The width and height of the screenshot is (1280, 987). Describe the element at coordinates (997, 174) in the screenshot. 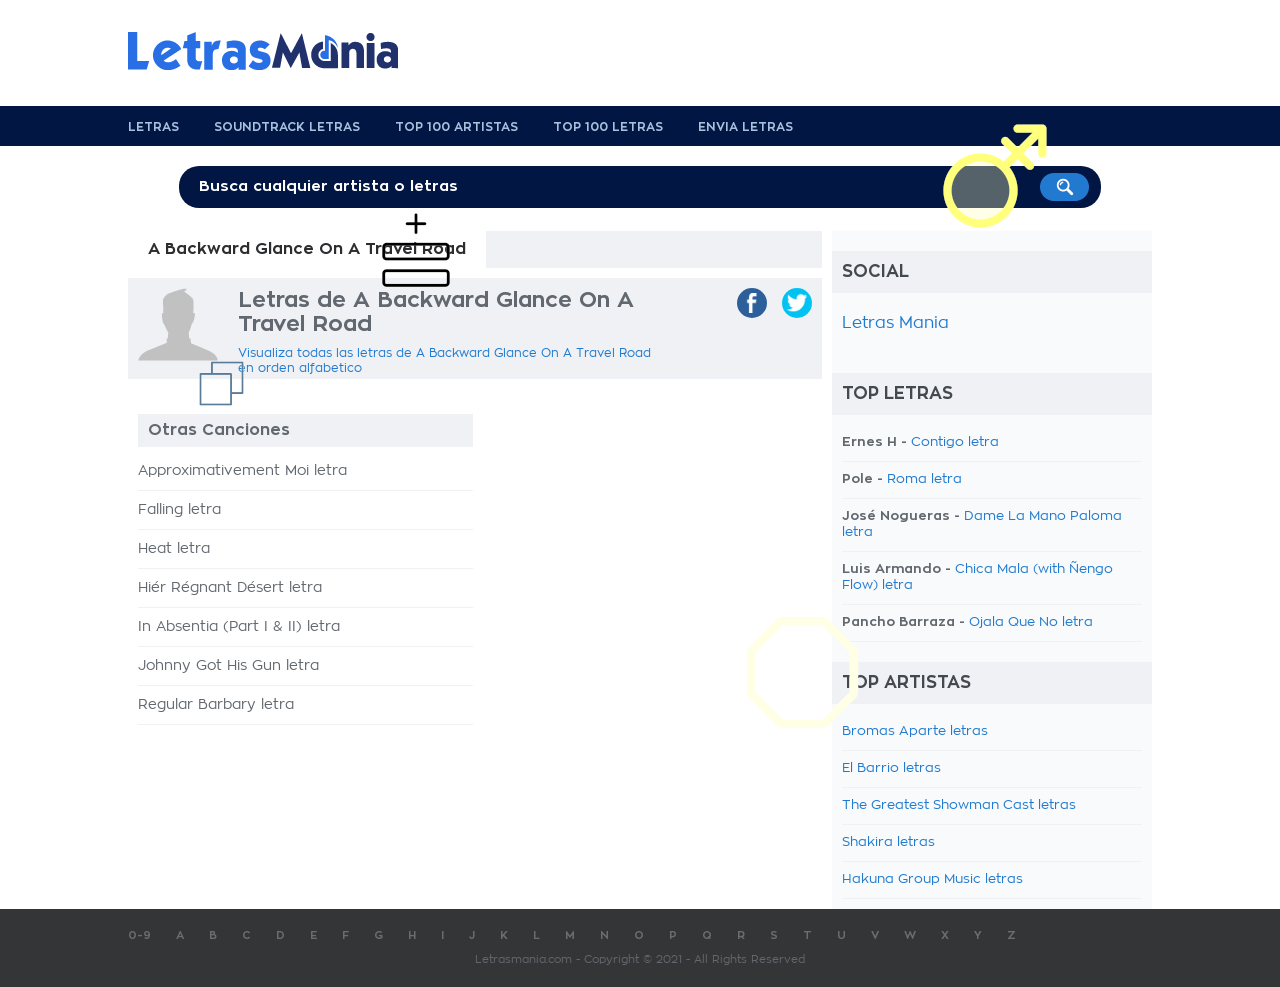

I see `select transgender as gender identity` at that location.